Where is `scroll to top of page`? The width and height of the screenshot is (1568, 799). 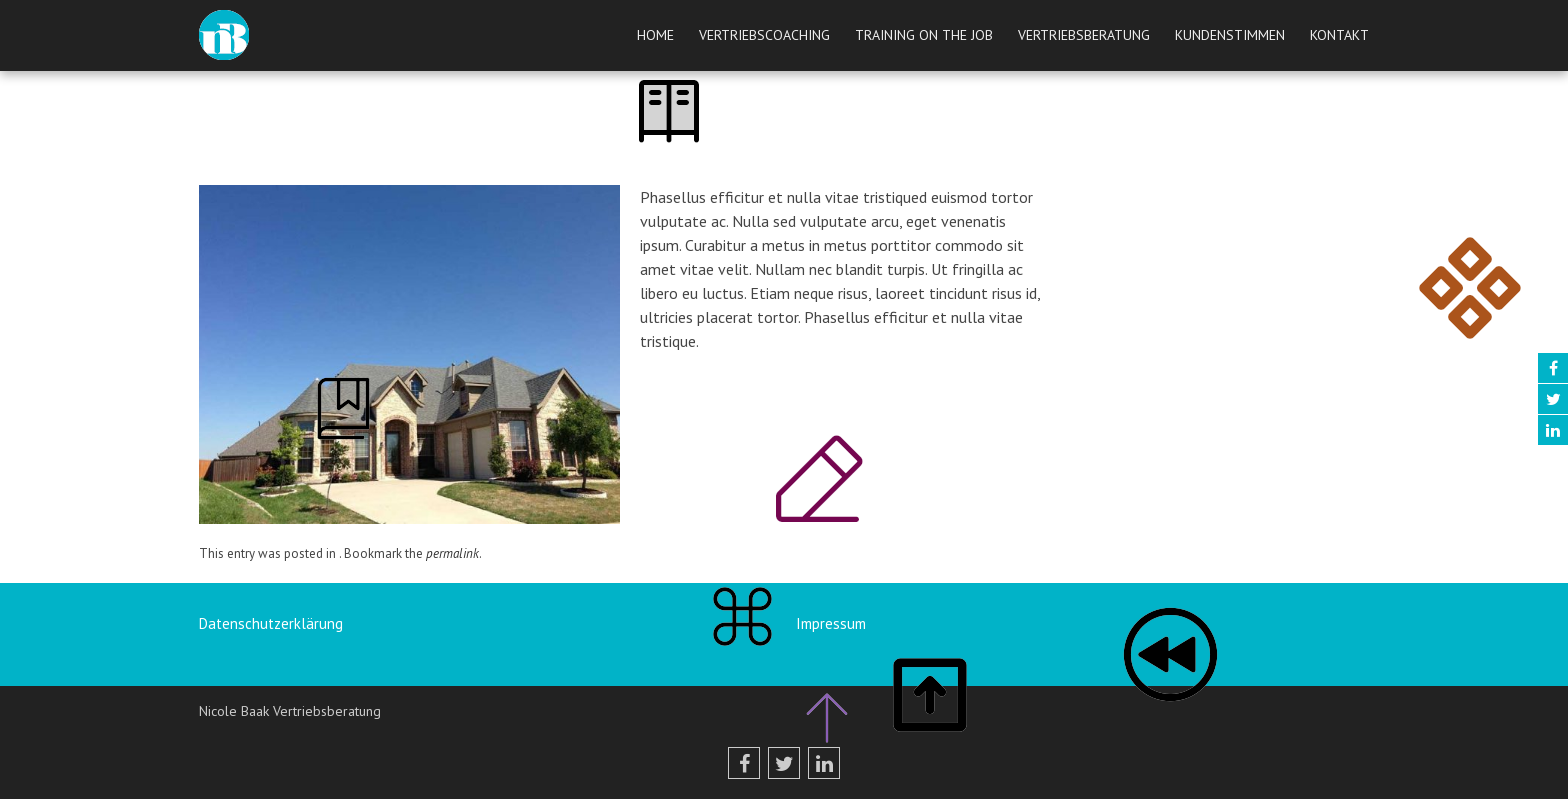 scroll to top of page is located at coordinates (827, 718).